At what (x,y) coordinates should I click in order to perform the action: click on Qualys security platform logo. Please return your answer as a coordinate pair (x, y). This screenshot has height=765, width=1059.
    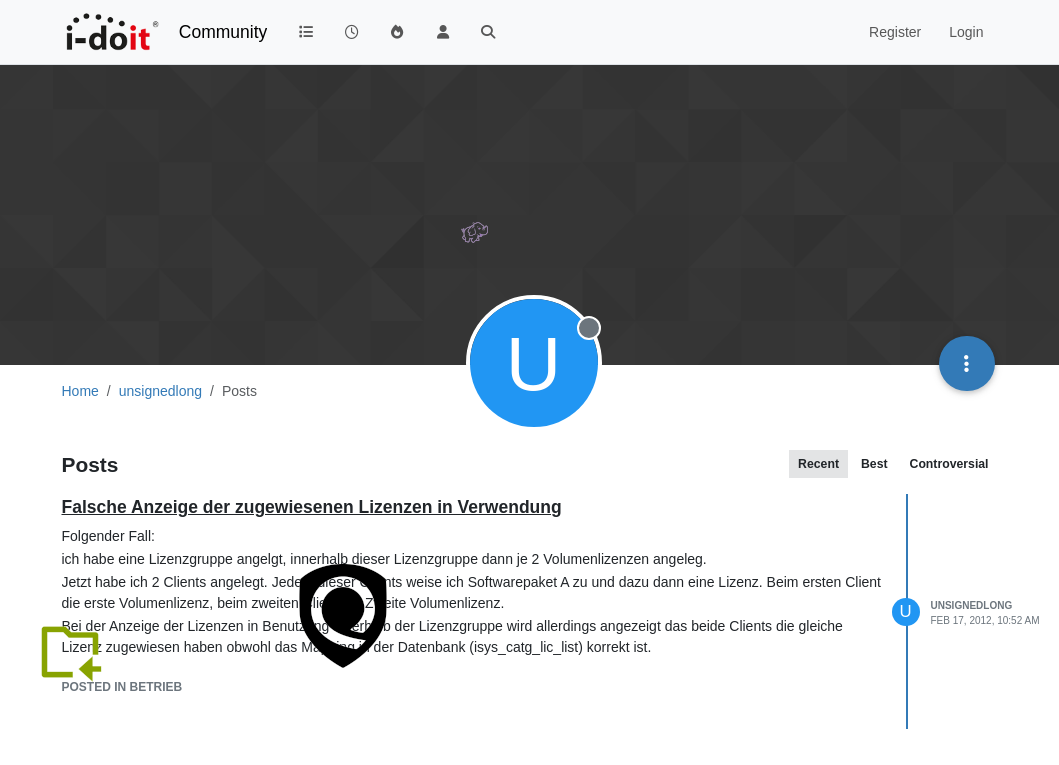
    Looking at the image, I should click on (343, 616).